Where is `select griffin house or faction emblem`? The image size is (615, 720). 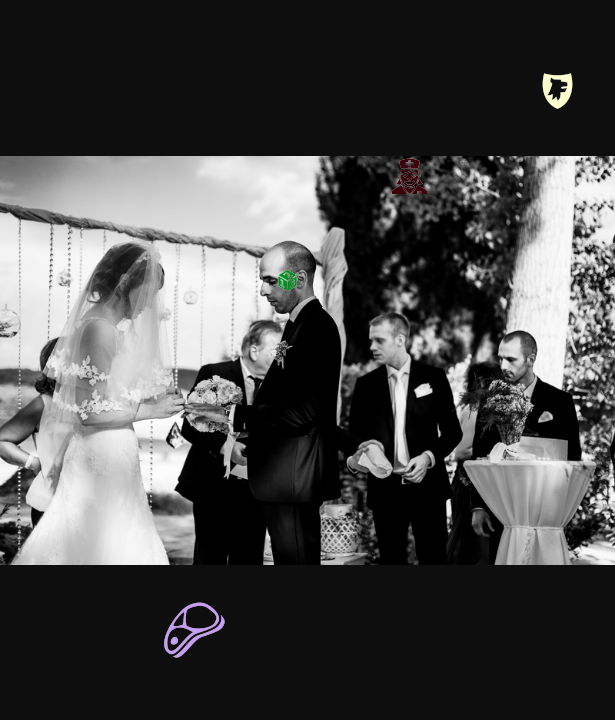
select griffin house or faction emblem is located at coordinates (557, 90).